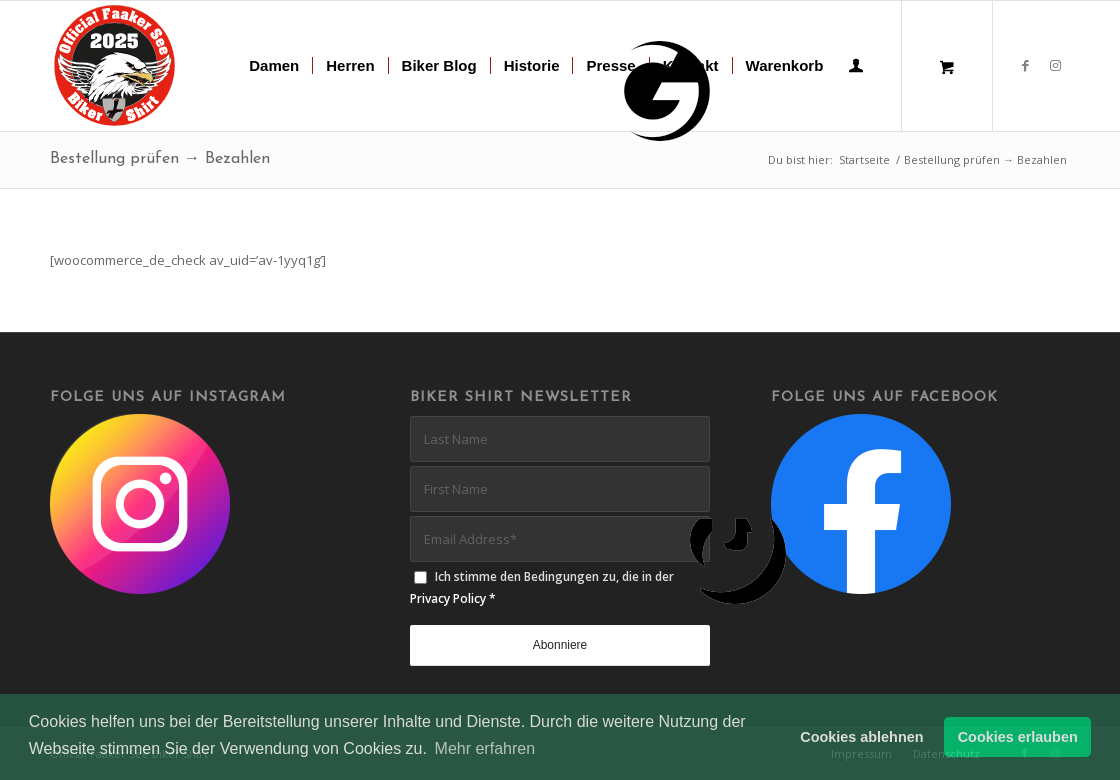 This screenshot has width=1120, height=780. I want to click on visit genius lyrics website, so click(738, 561).